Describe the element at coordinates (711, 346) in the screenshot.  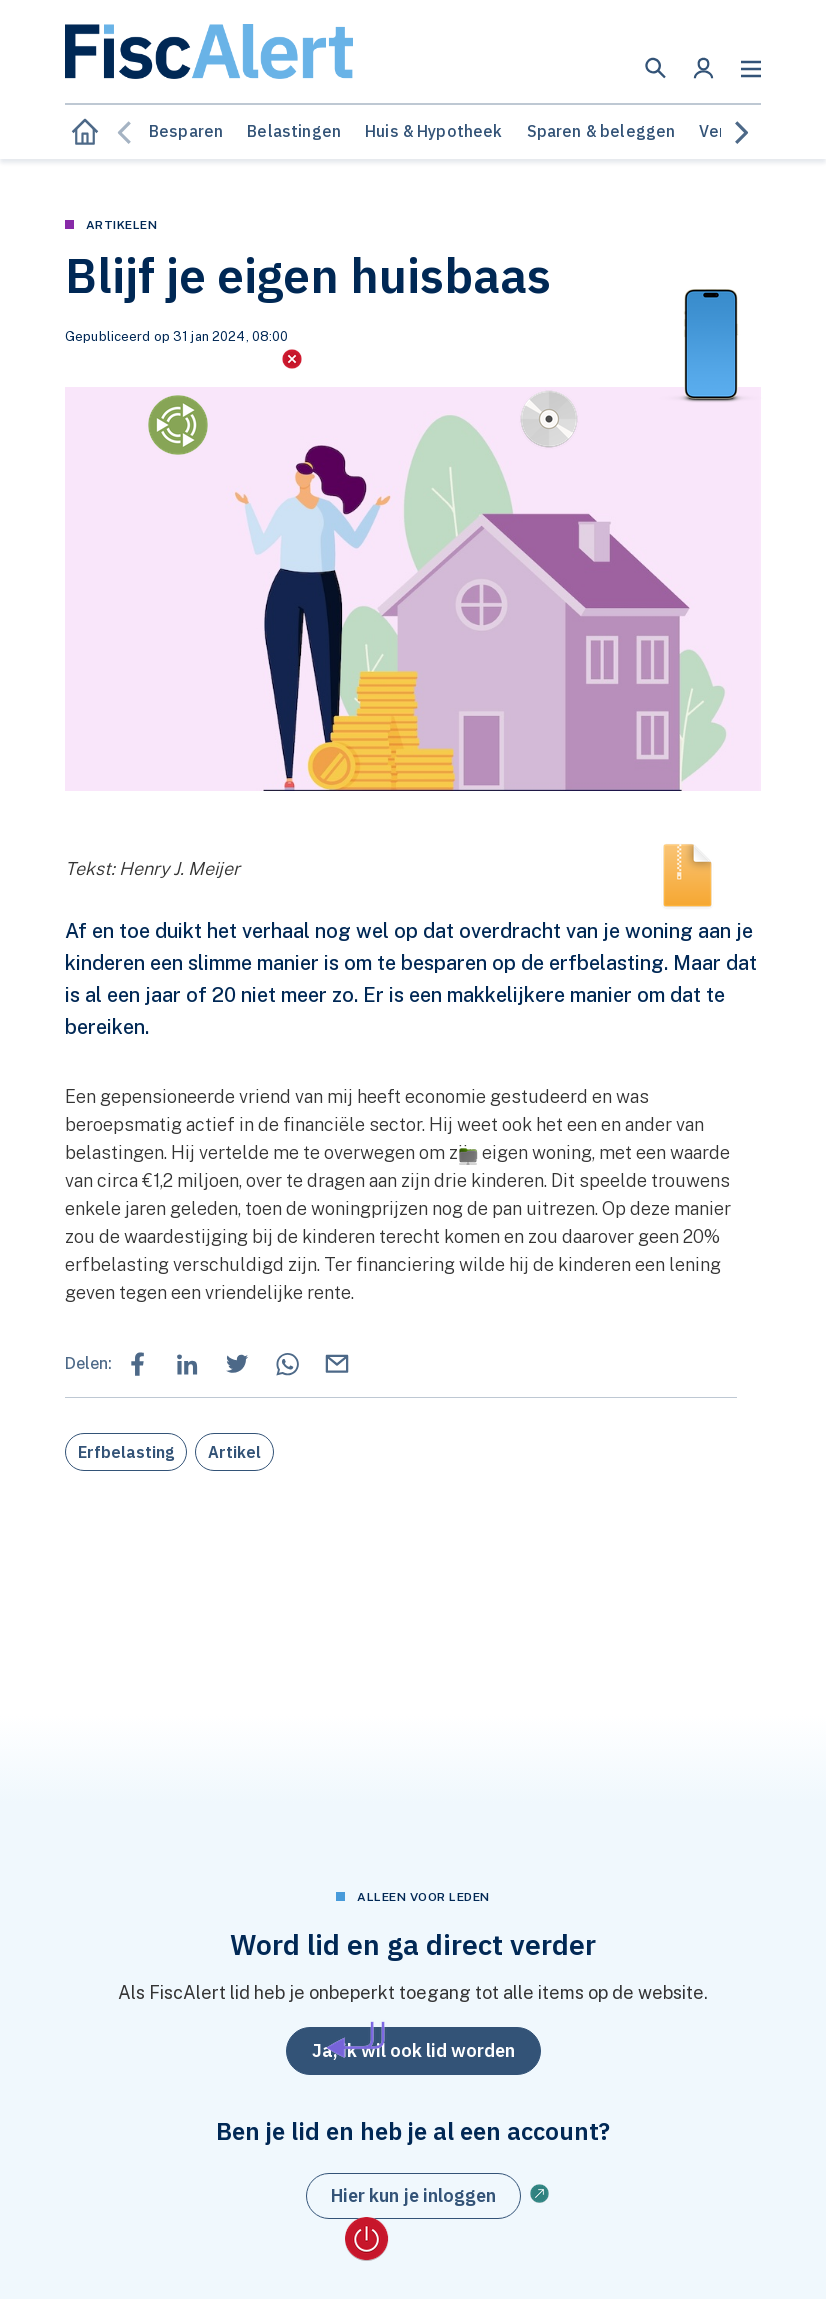
I see `iPhone 15 device icon` at that location.